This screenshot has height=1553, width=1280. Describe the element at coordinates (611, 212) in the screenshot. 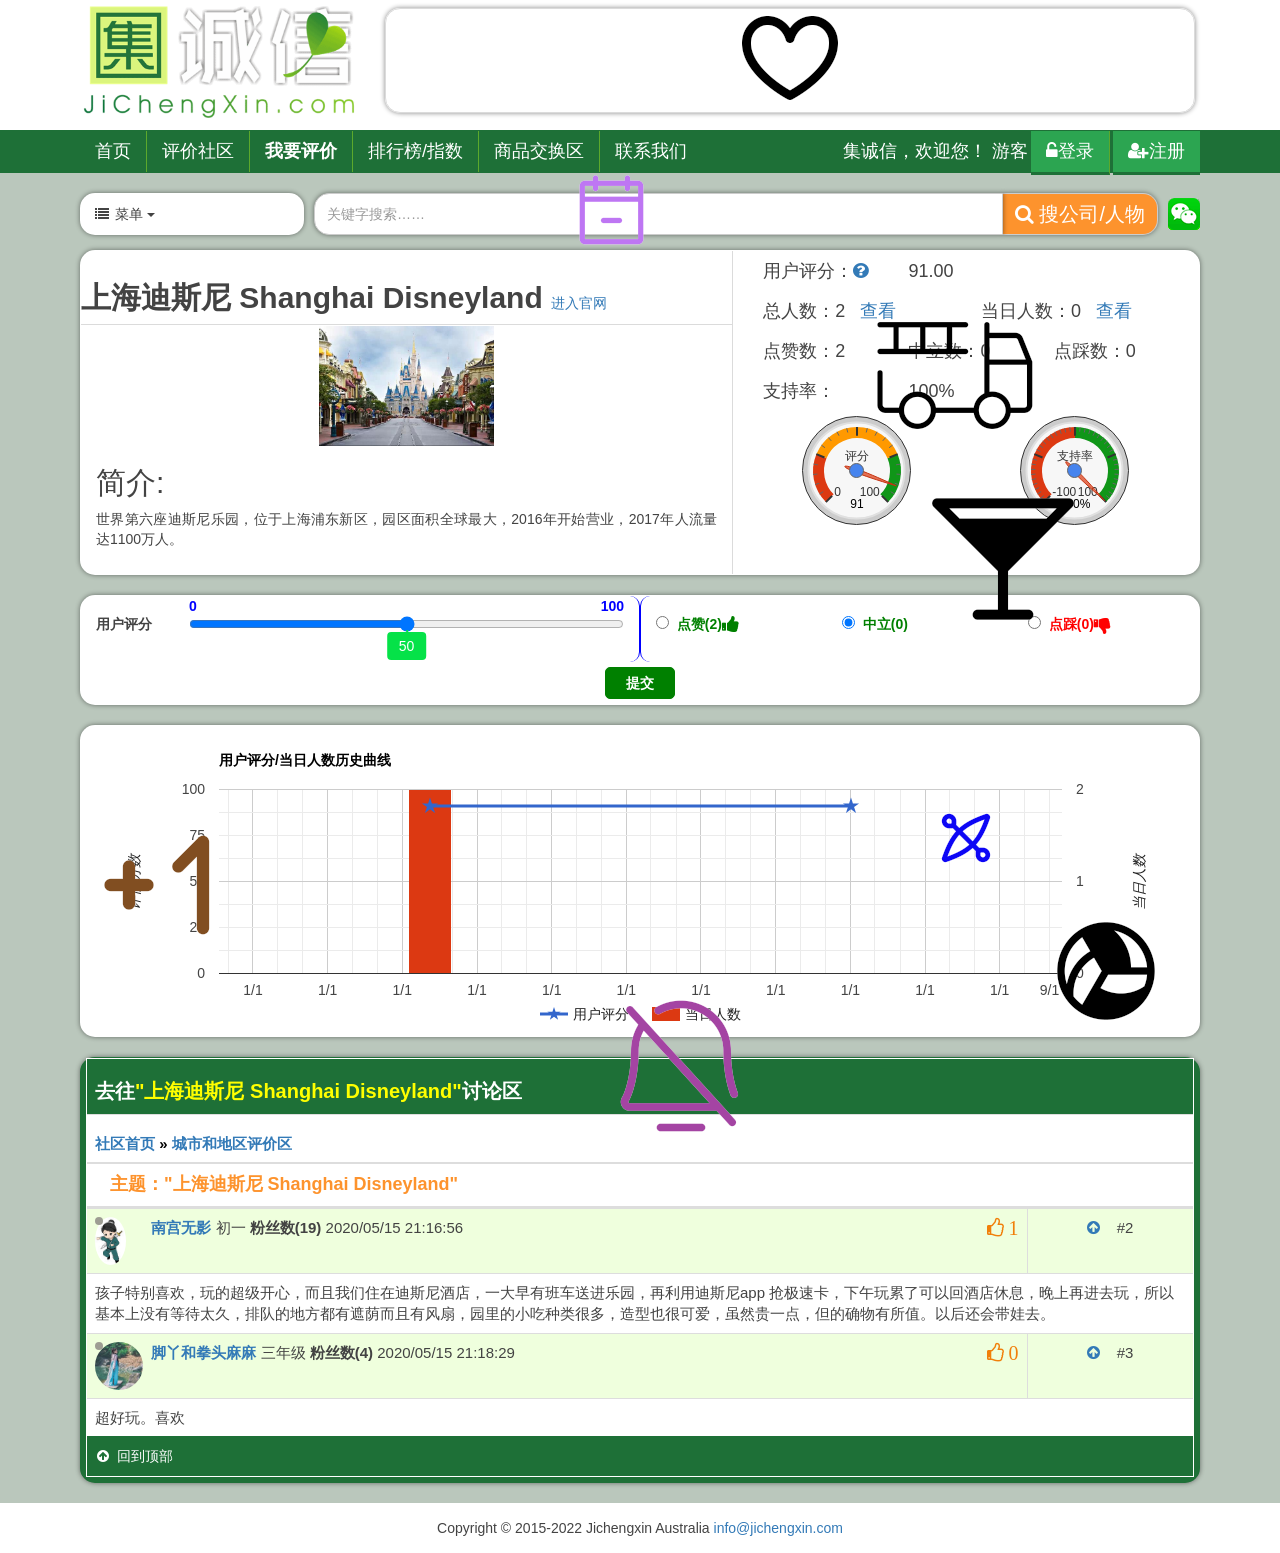

I see `remove an event from calendar` at that location.